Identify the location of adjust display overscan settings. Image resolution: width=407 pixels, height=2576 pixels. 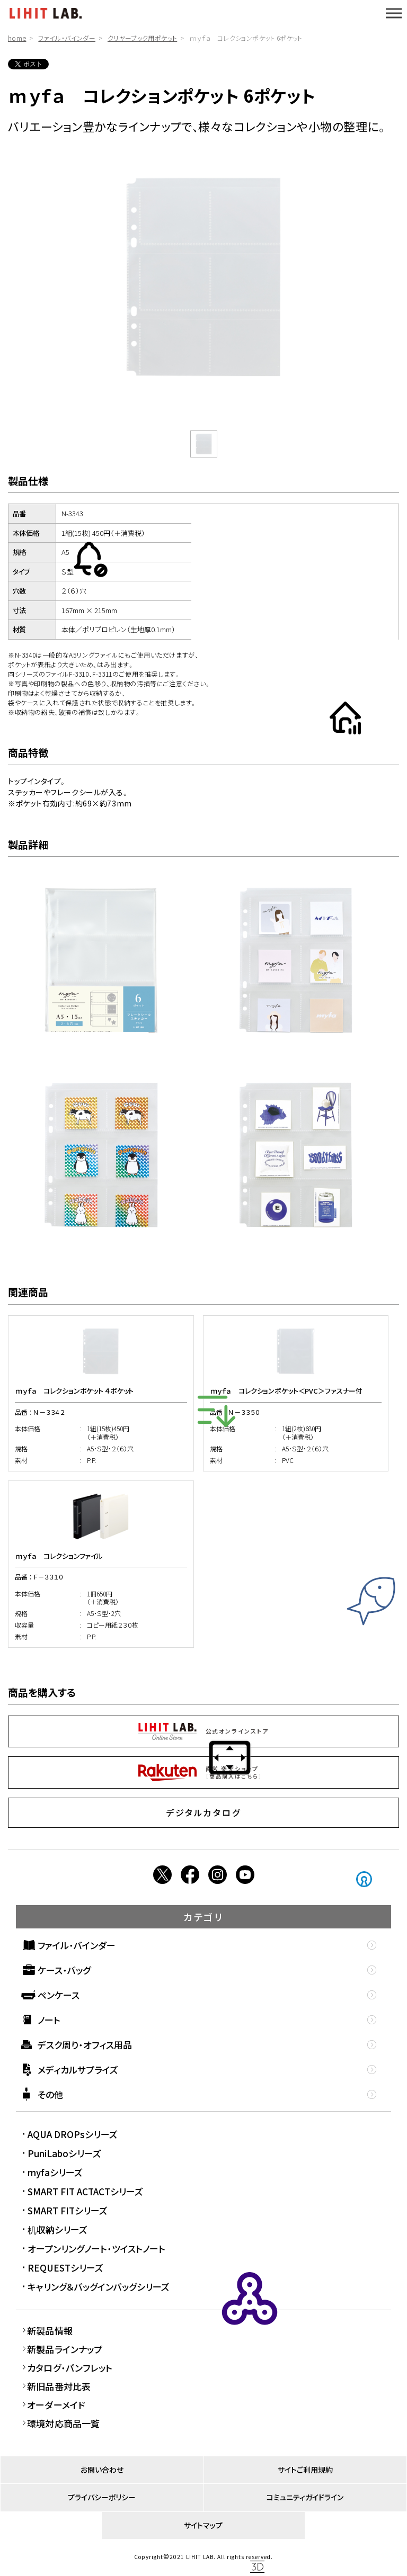
(229, 1757).